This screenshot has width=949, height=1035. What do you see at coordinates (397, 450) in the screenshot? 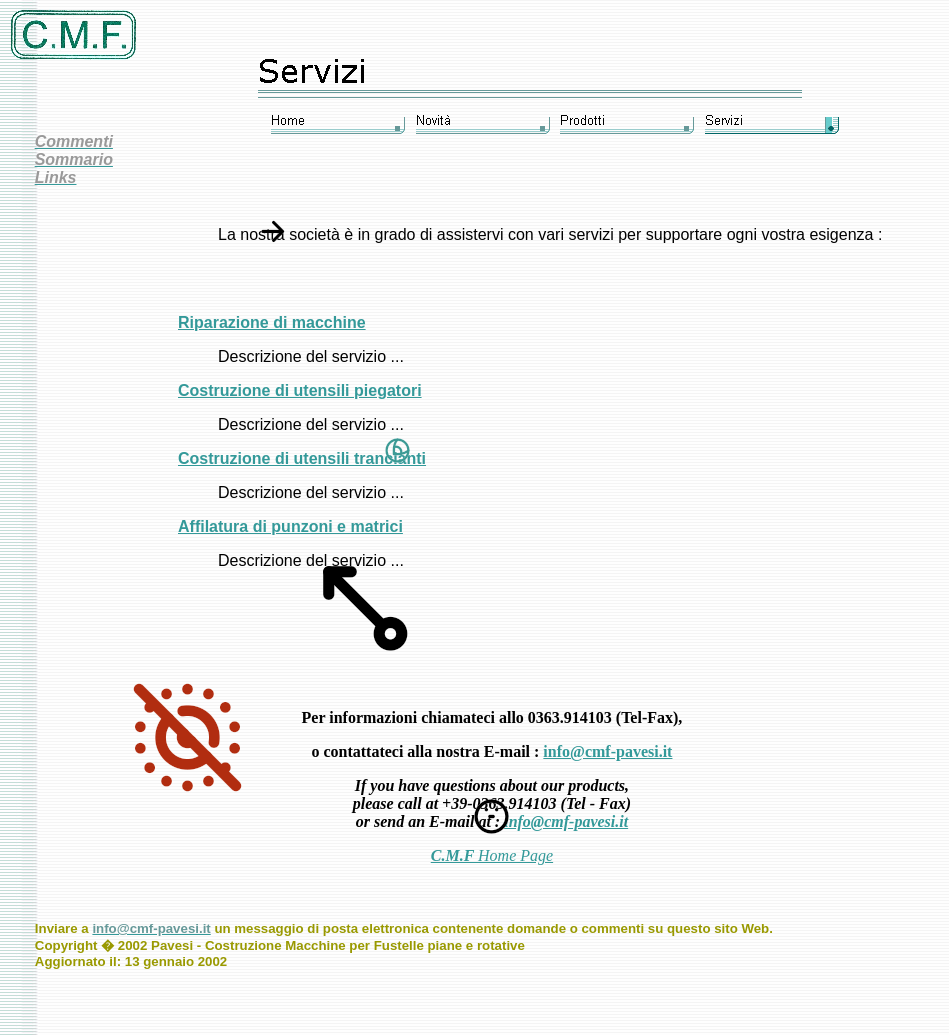
I see `CoreOS brand logo` at bounding box center [397, 450].